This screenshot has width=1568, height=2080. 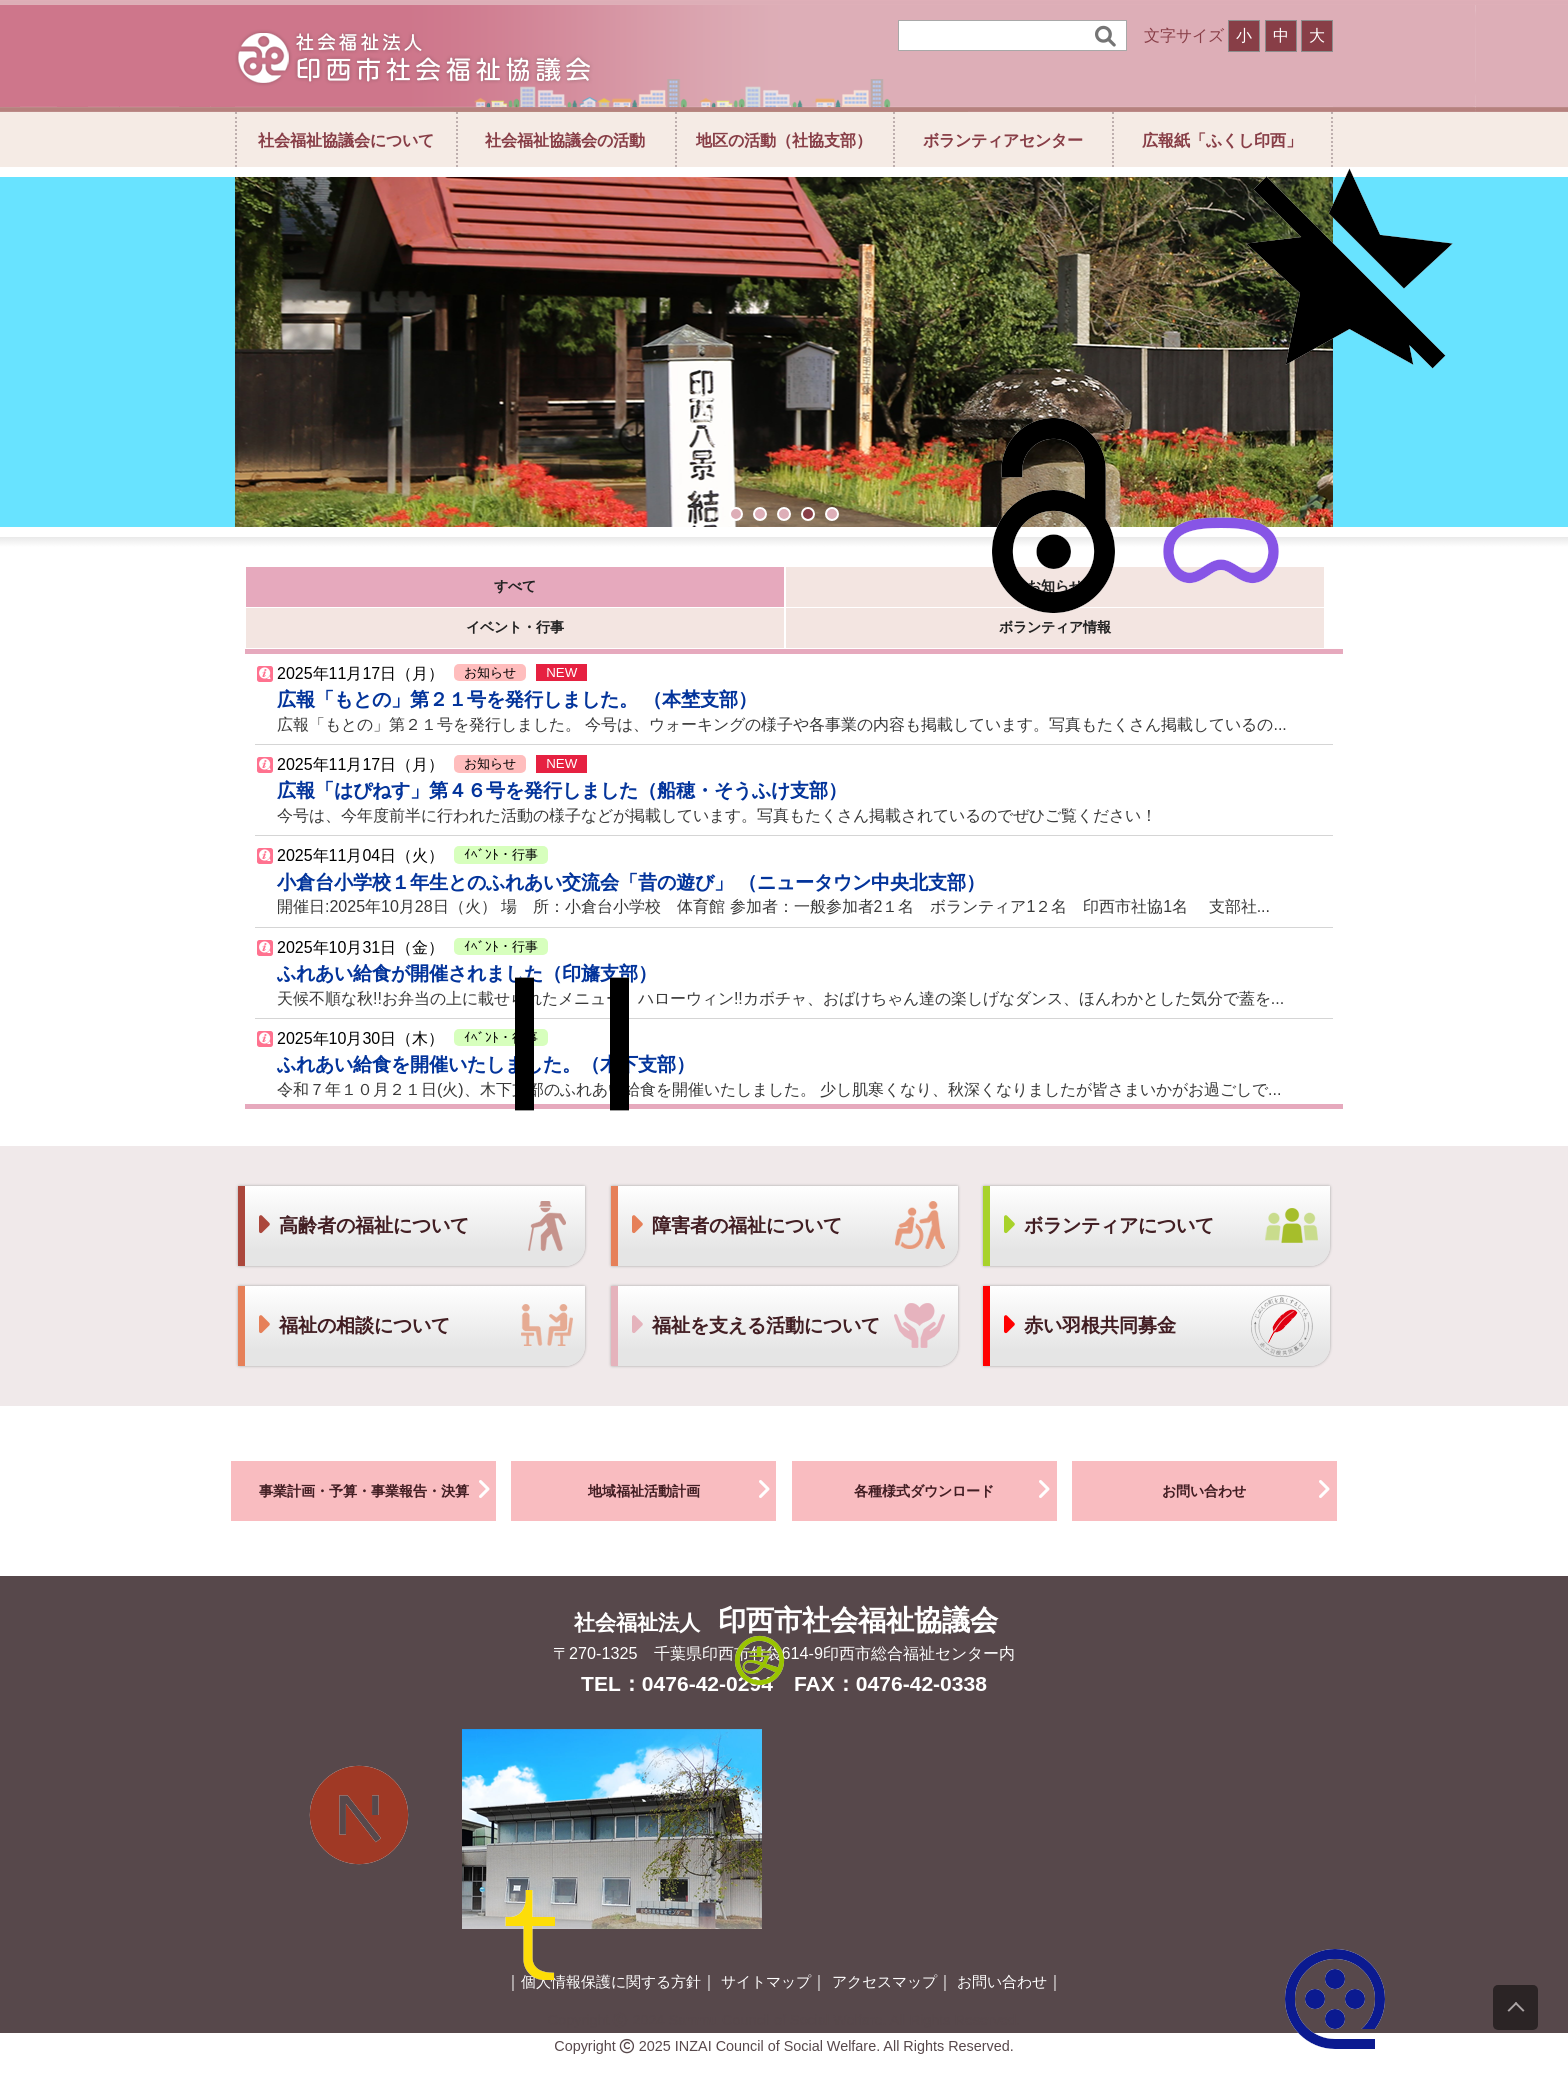 What do you see at coordinates (1053, 515) in the screenshot?
I see `indicates open access content available without subscription` at bounding box center [1053, 515].